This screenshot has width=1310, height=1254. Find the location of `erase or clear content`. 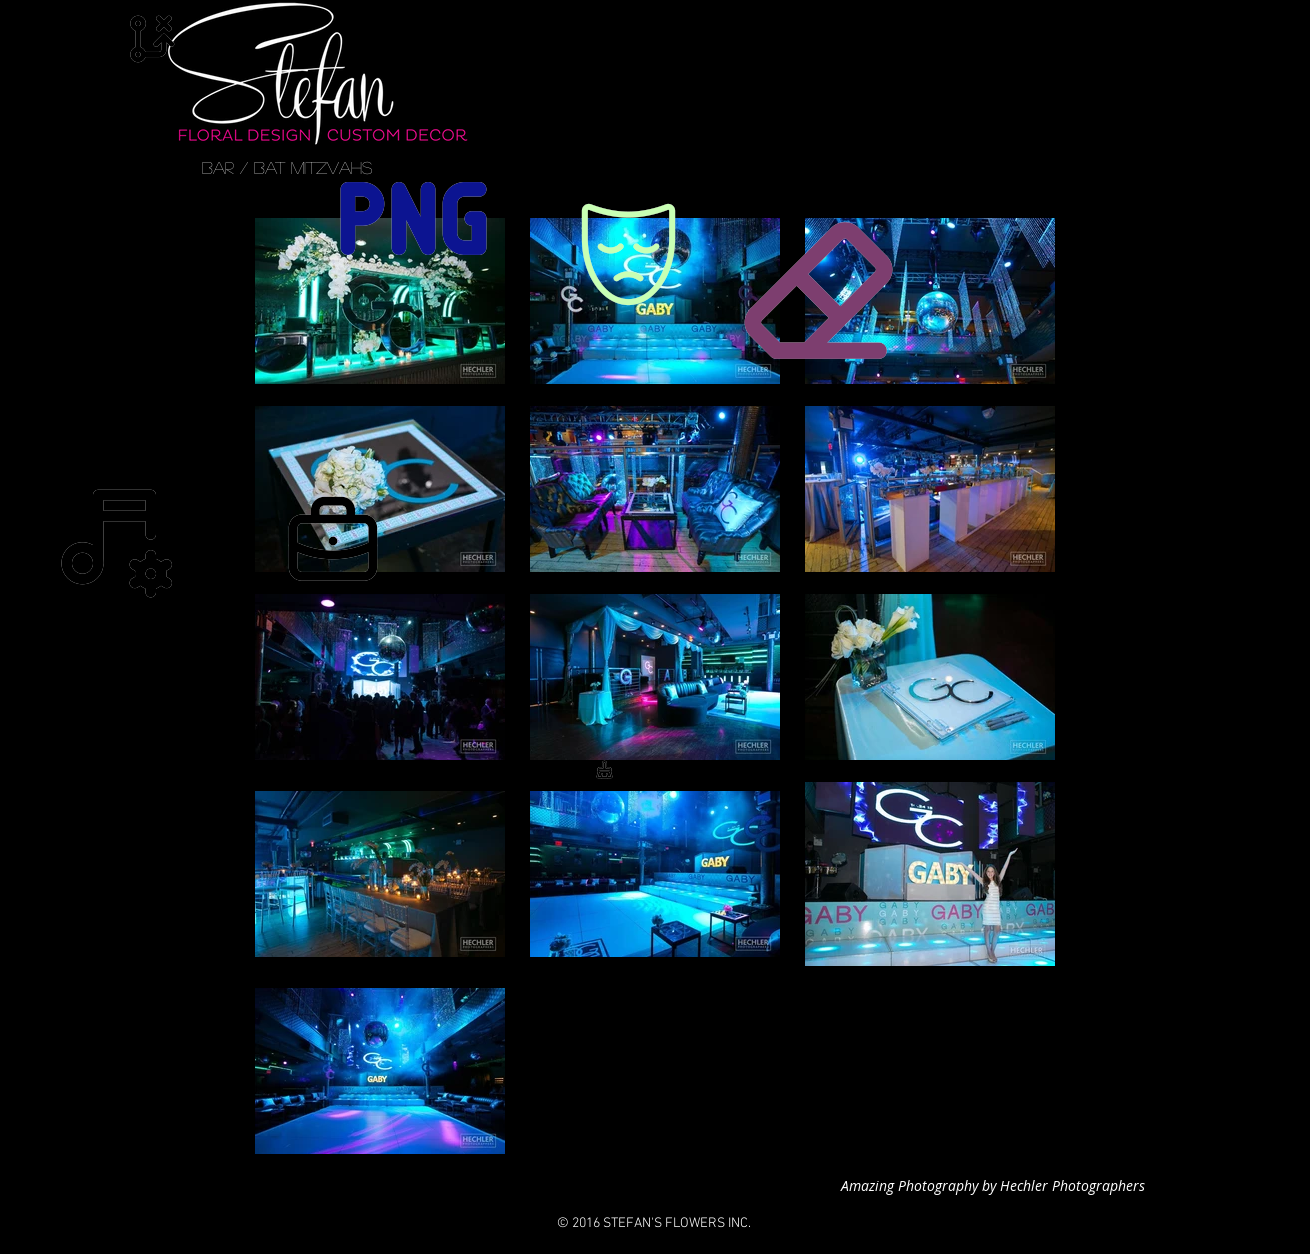

erase or clear content is located at coordinates (818, 290).